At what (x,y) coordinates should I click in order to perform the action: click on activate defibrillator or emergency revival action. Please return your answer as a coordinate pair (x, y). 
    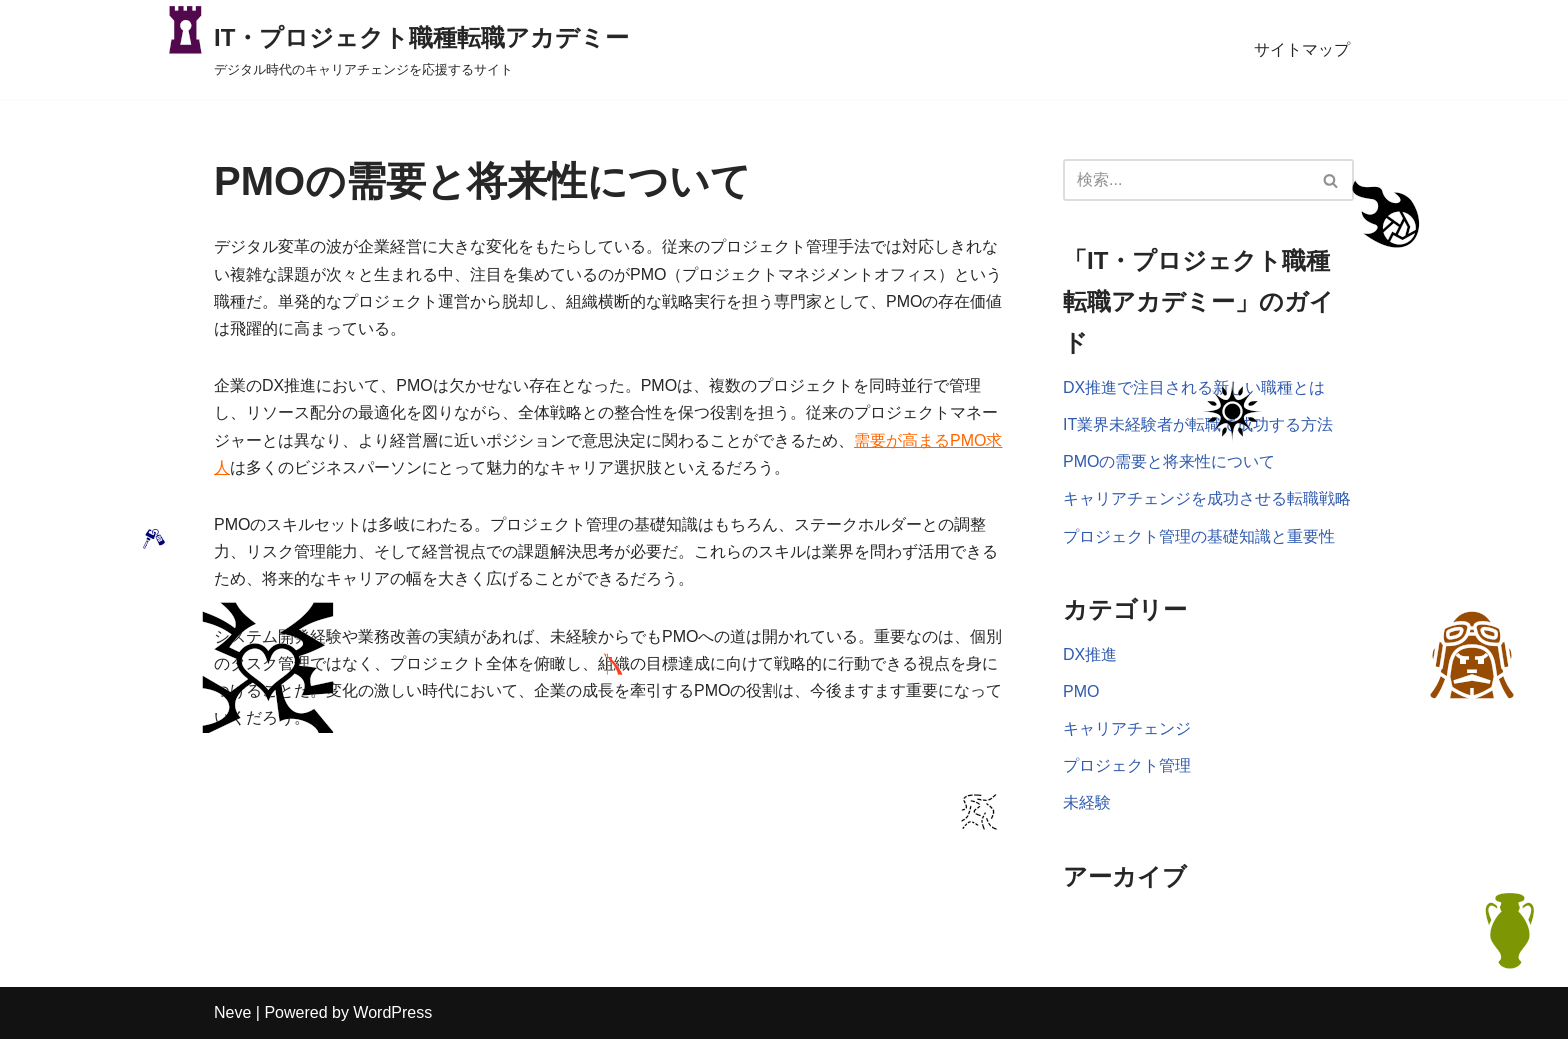
    Looking at the image, I should click on (267, 667).